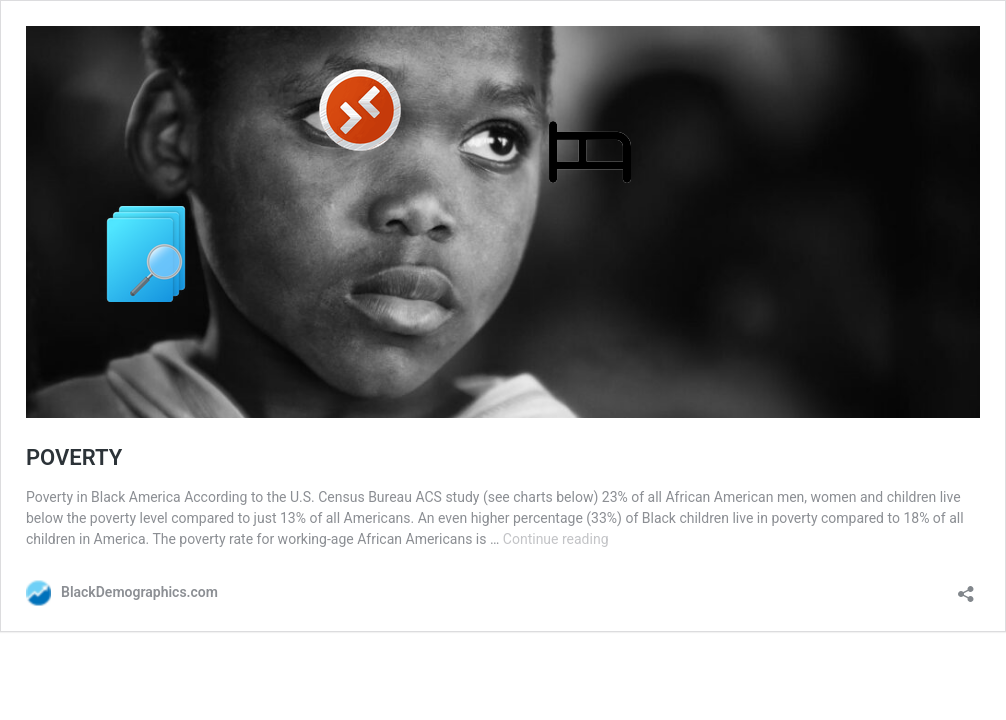  What do you see at coordinates (146, 254) in the screenshot?
I see `search files or documents` at bounding box center [146, 254].